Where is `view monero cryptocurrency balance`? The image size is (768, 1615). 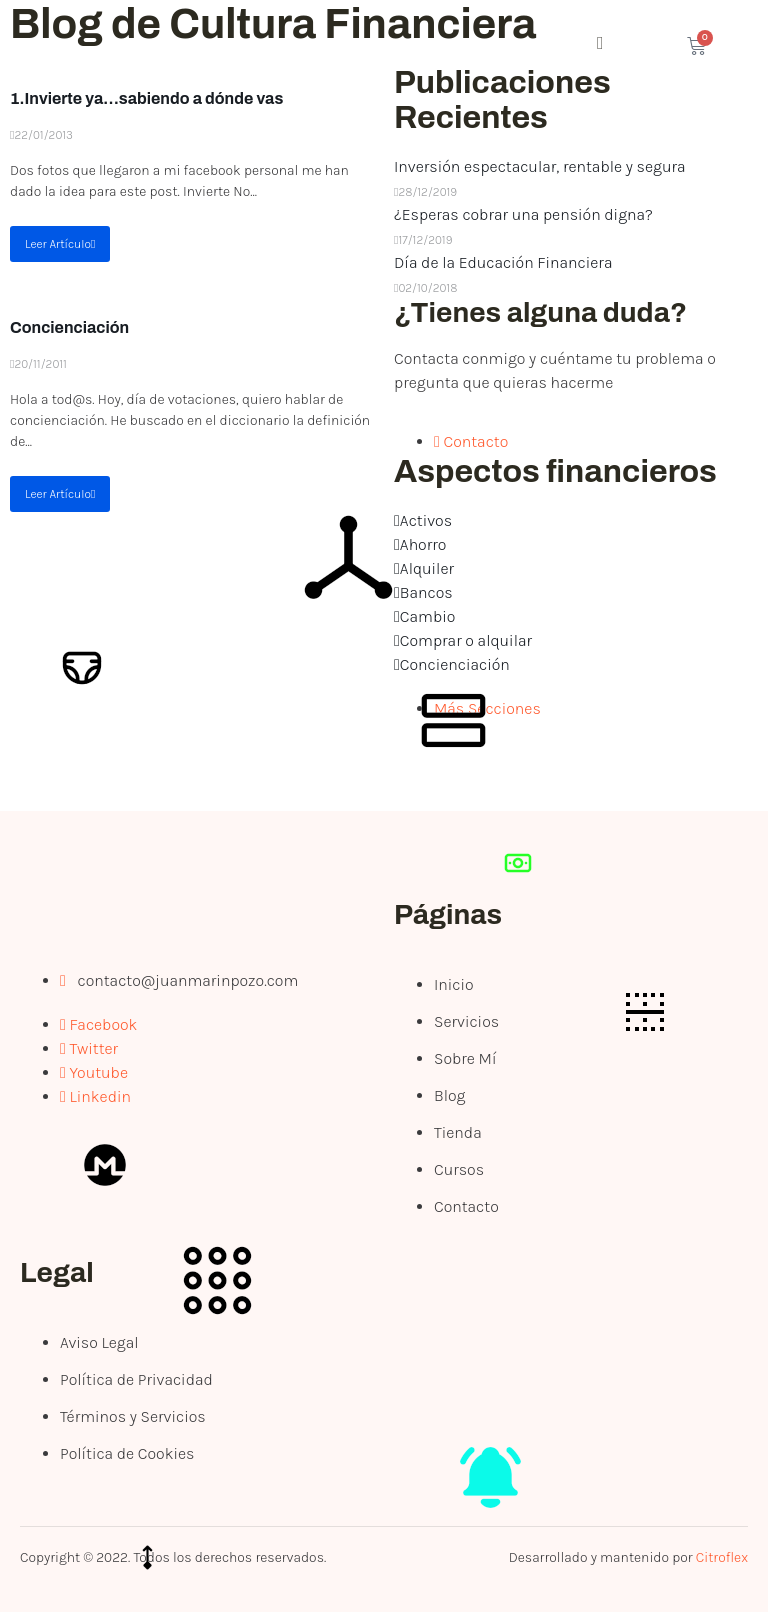 view monero cryptocurrency balance is located at coordinates (105, 1165).